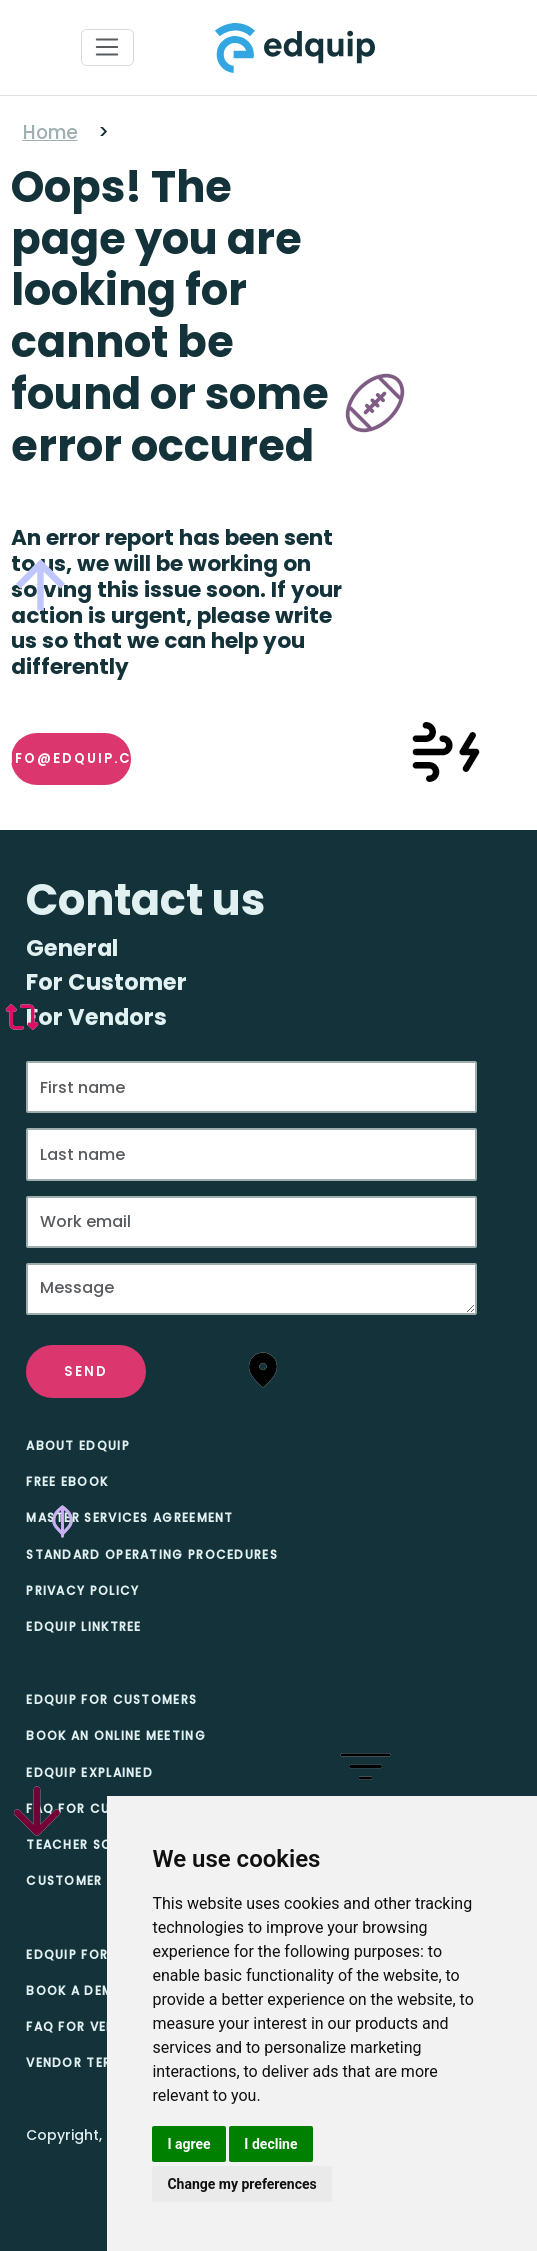 The height and width of the screenshot is (2251, 537). Describe the element at coordinates (375, 403) in the screenshot. I see `view sports scores or updates` at that location.